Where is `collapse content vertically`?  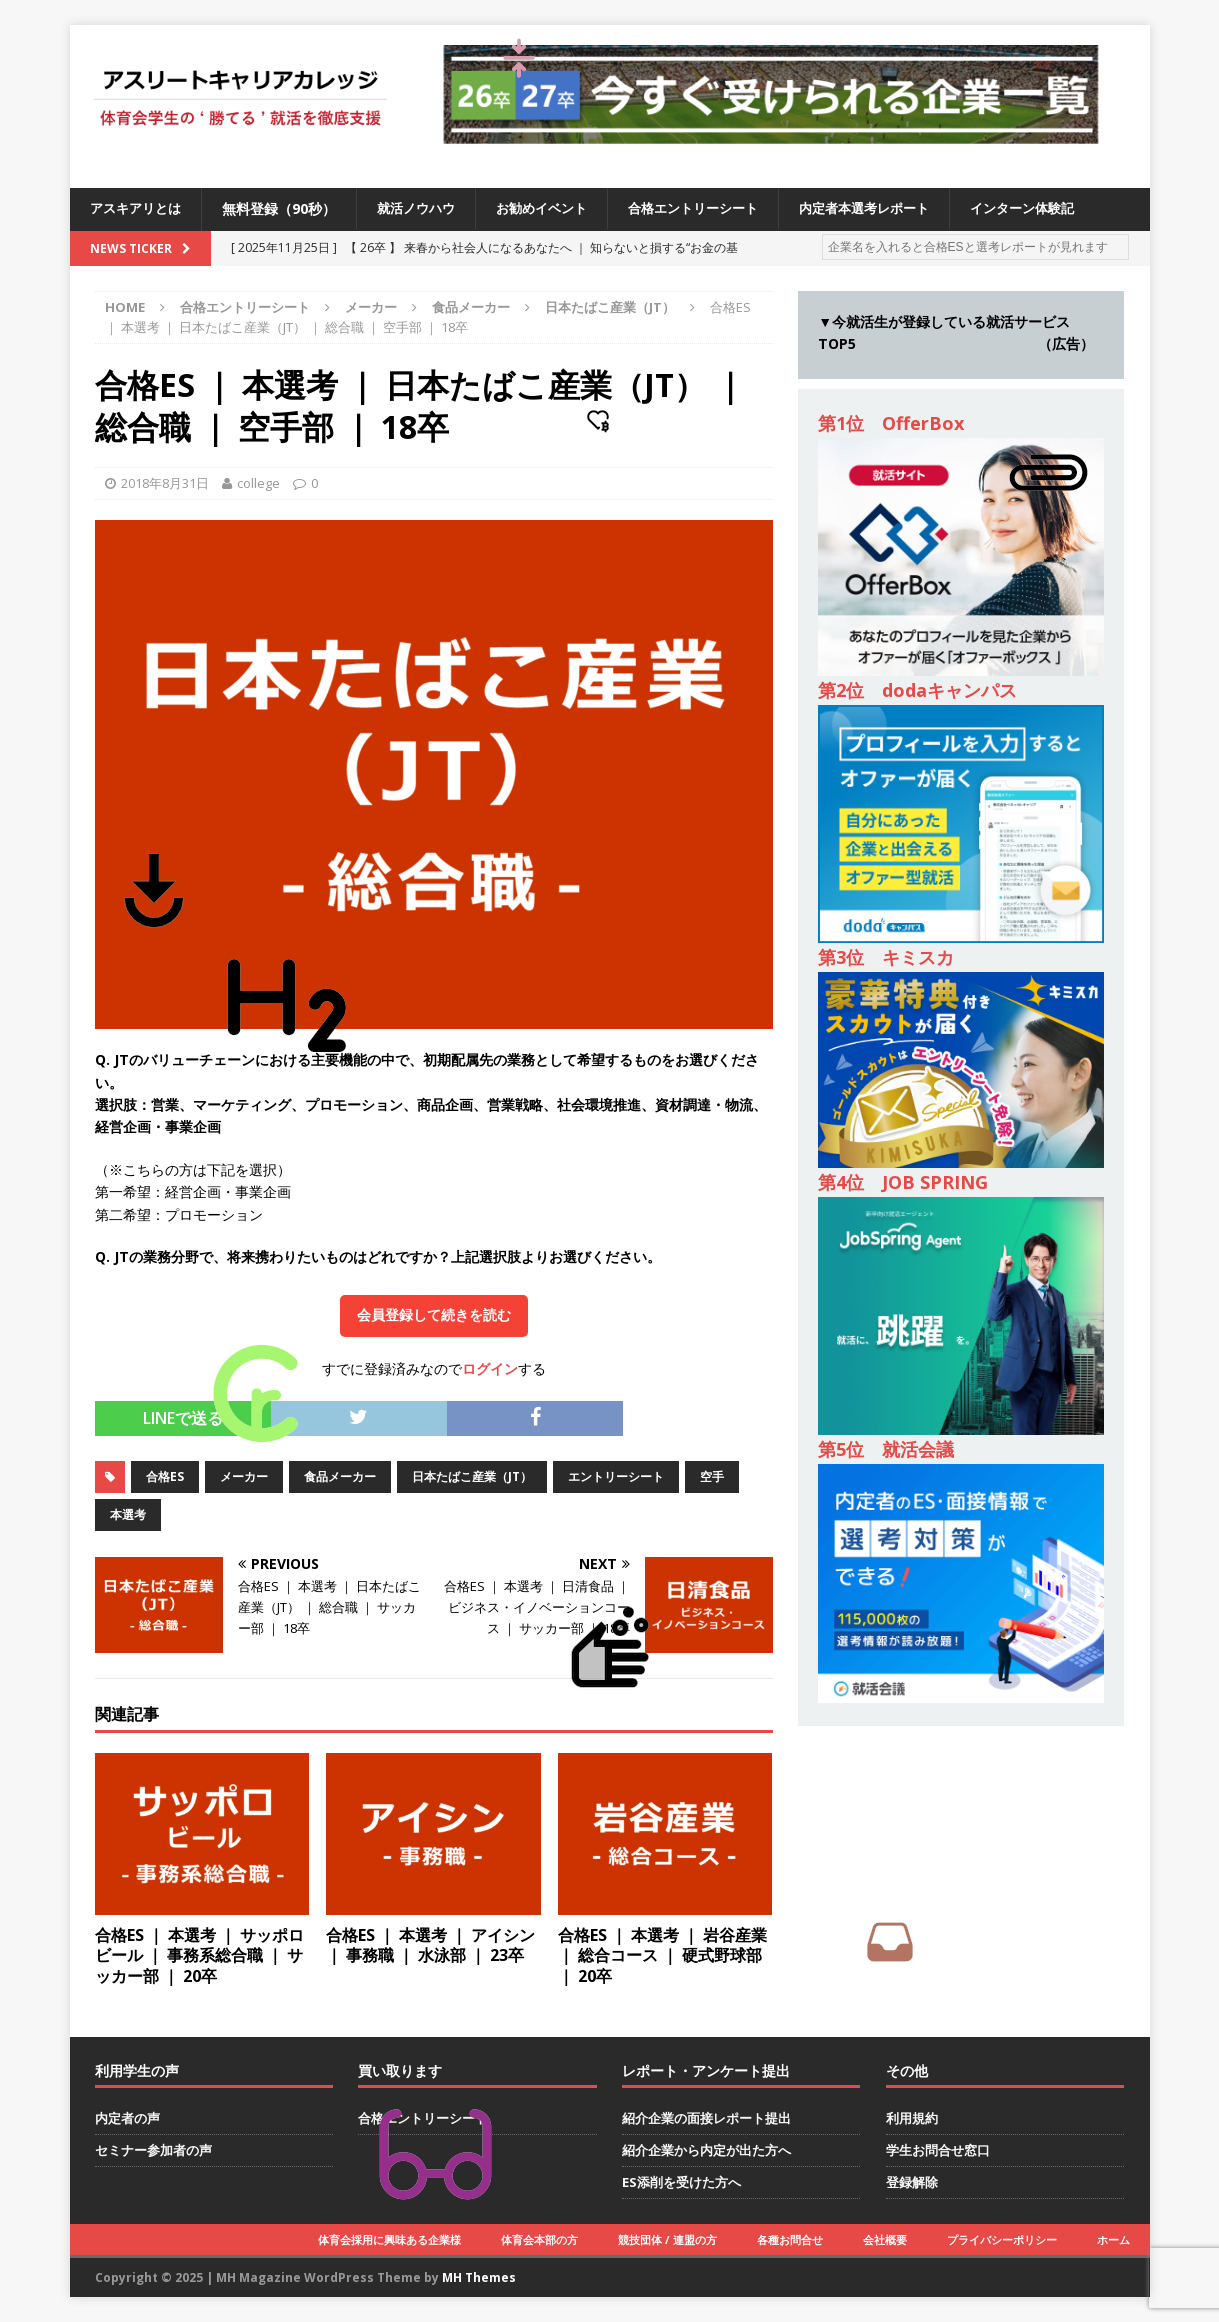 collapse content vertically is located at coordinates (519, 58).